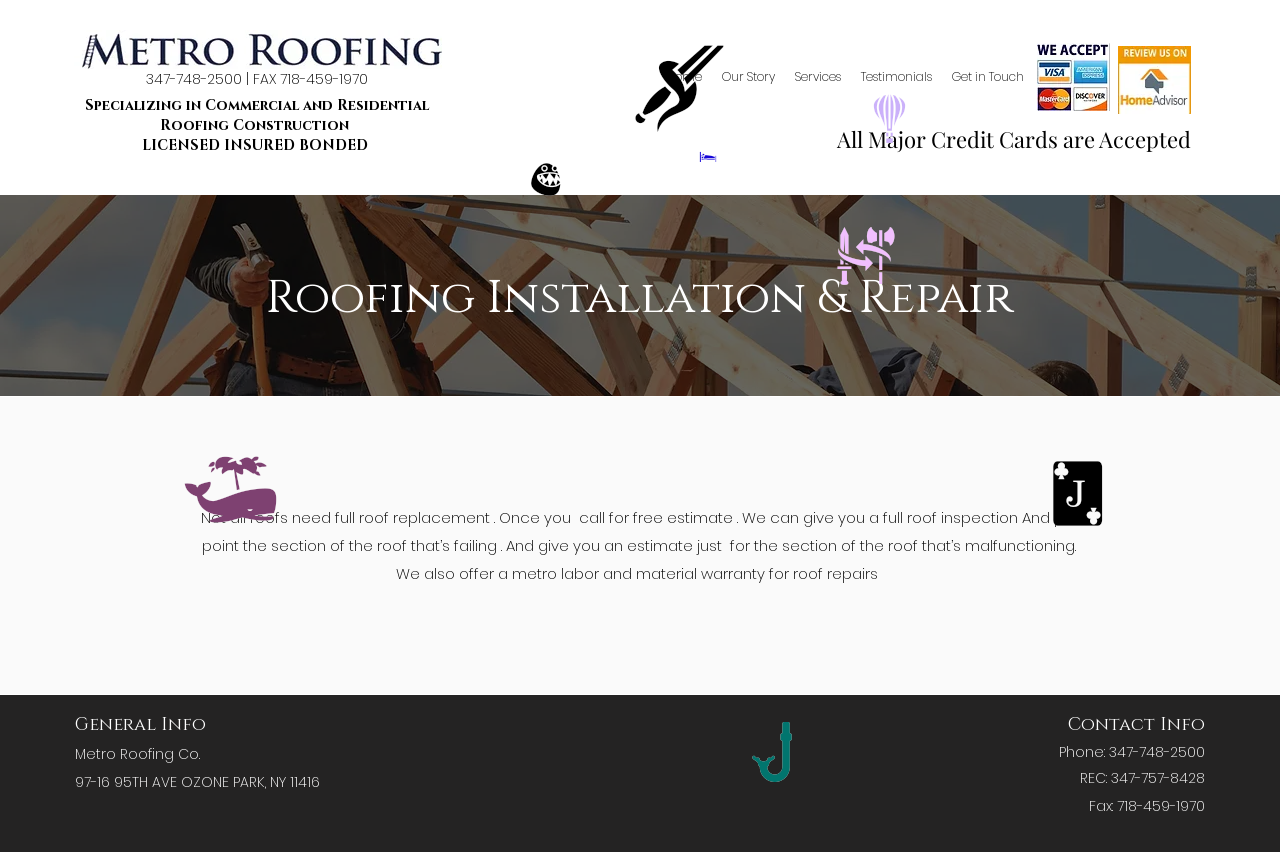 This screenshot has width=1280, height=852. Describe the element at coordinates (772, 752) in the screenshot. I see `access snorkeling or diving activities` at that location.